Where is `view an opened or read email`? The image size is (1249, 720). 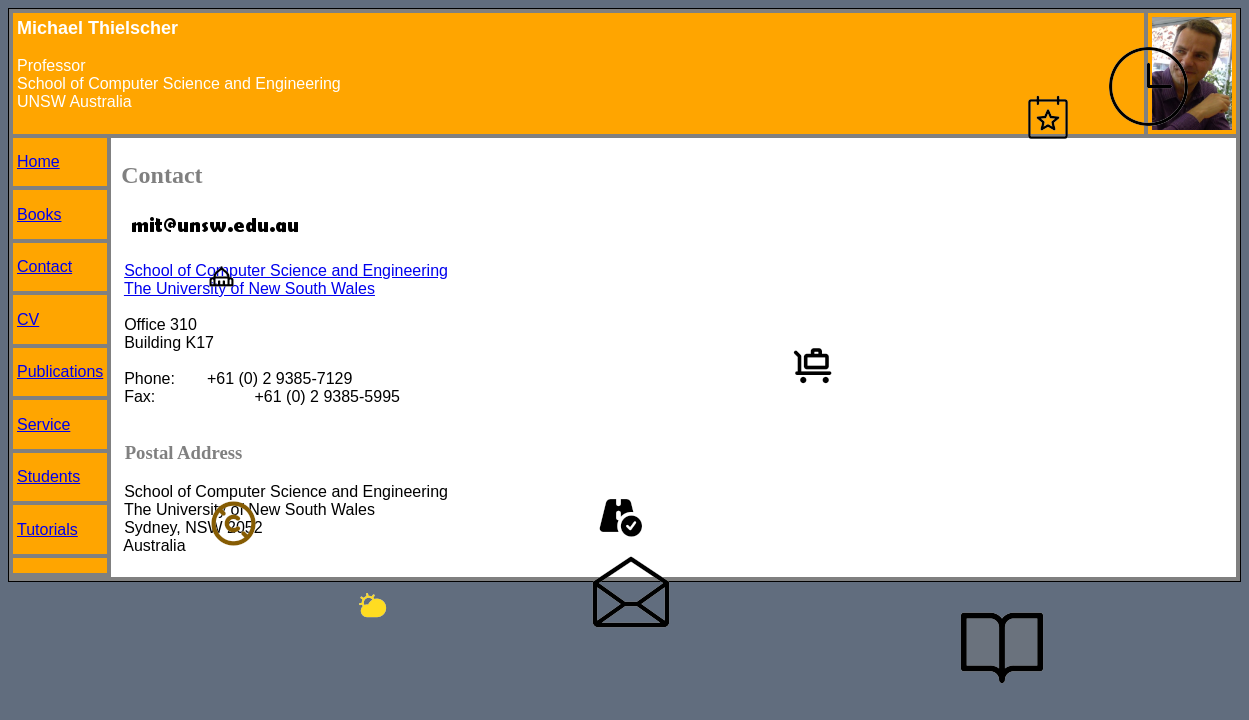
view an opened or read email is located at coordinates (631, 595).